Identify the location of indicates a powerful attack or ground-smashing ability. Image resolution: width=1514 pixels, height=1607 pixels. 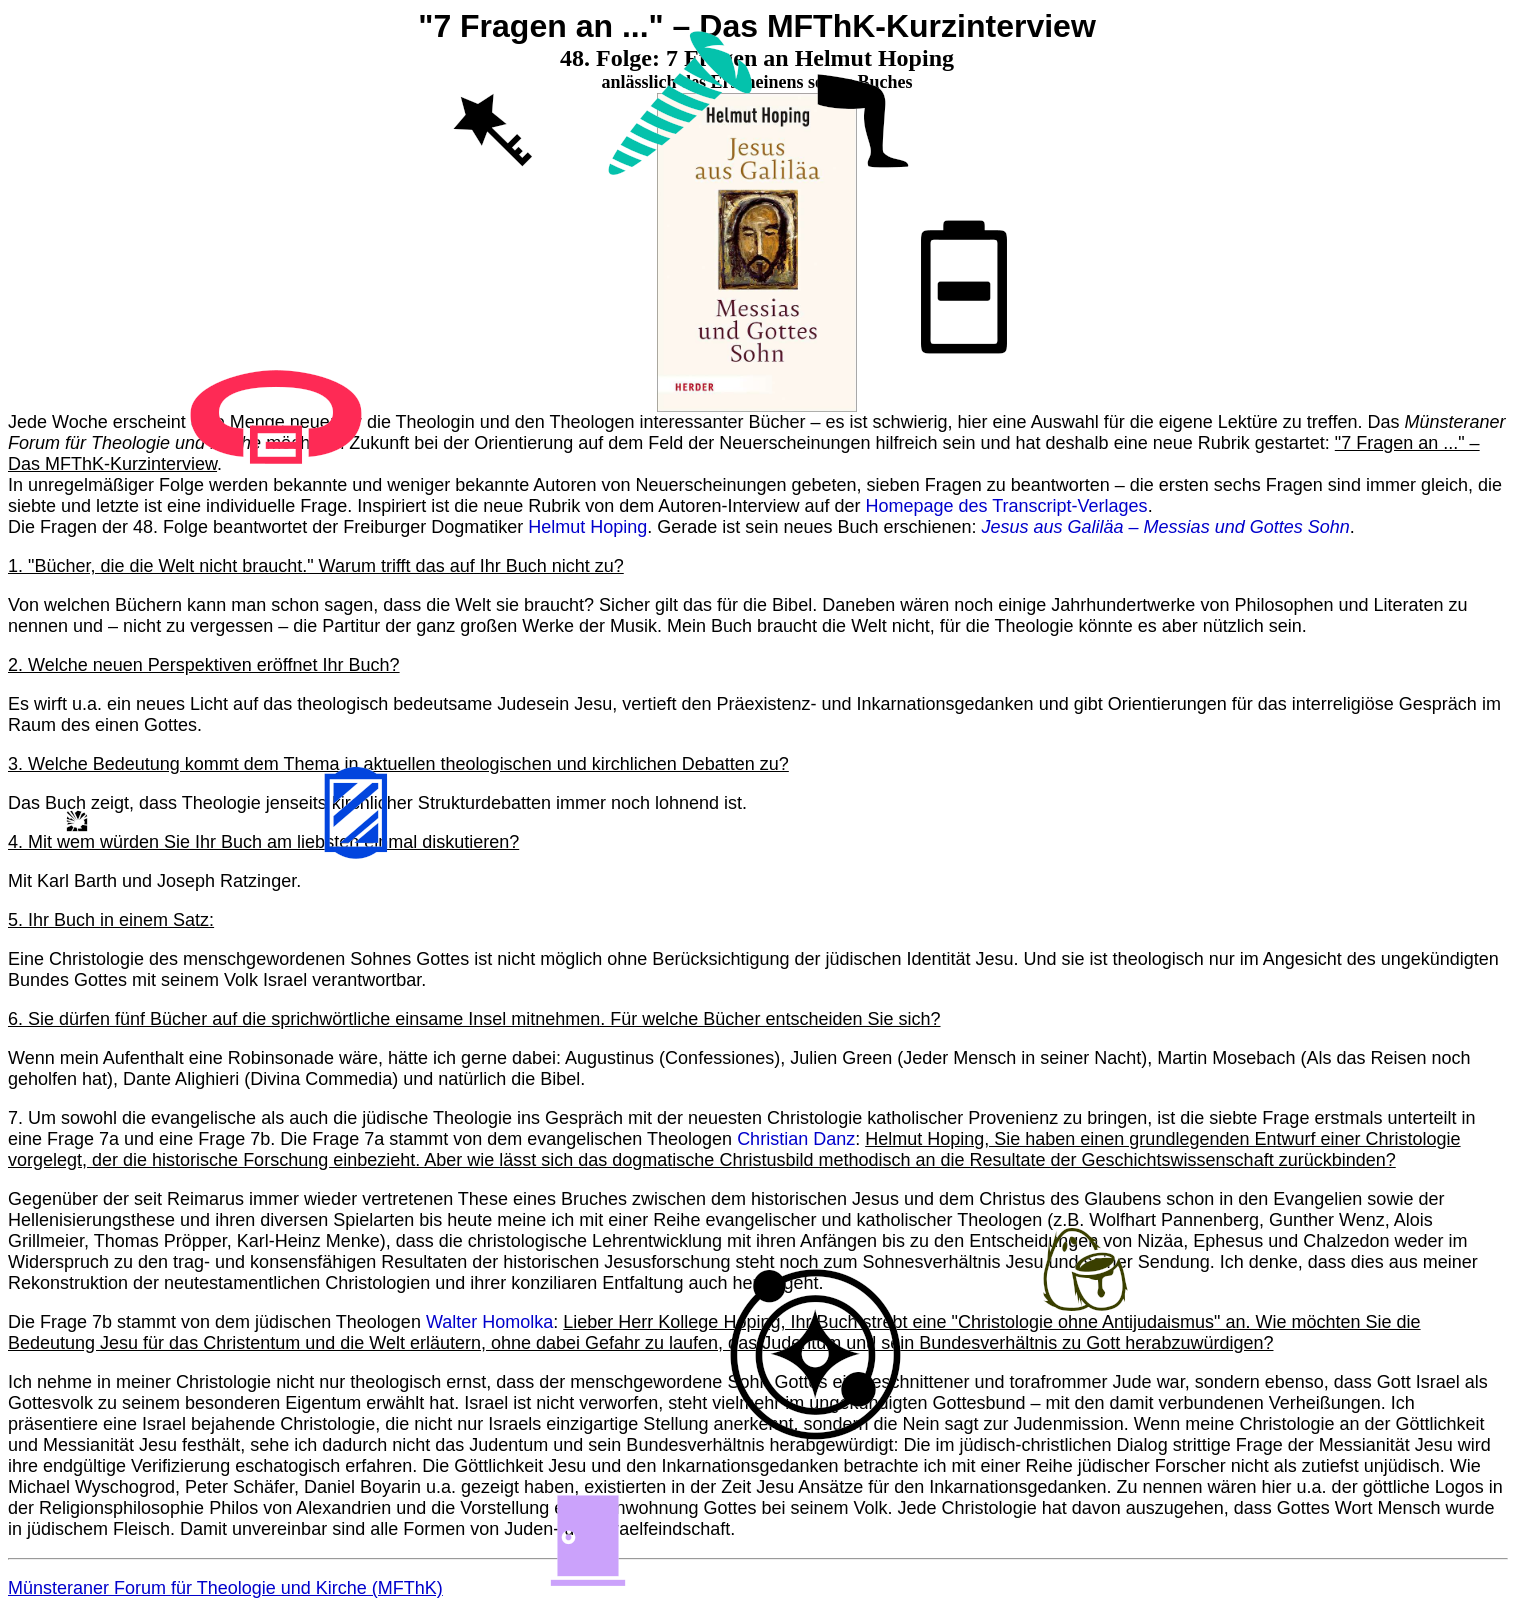
(77, 821).